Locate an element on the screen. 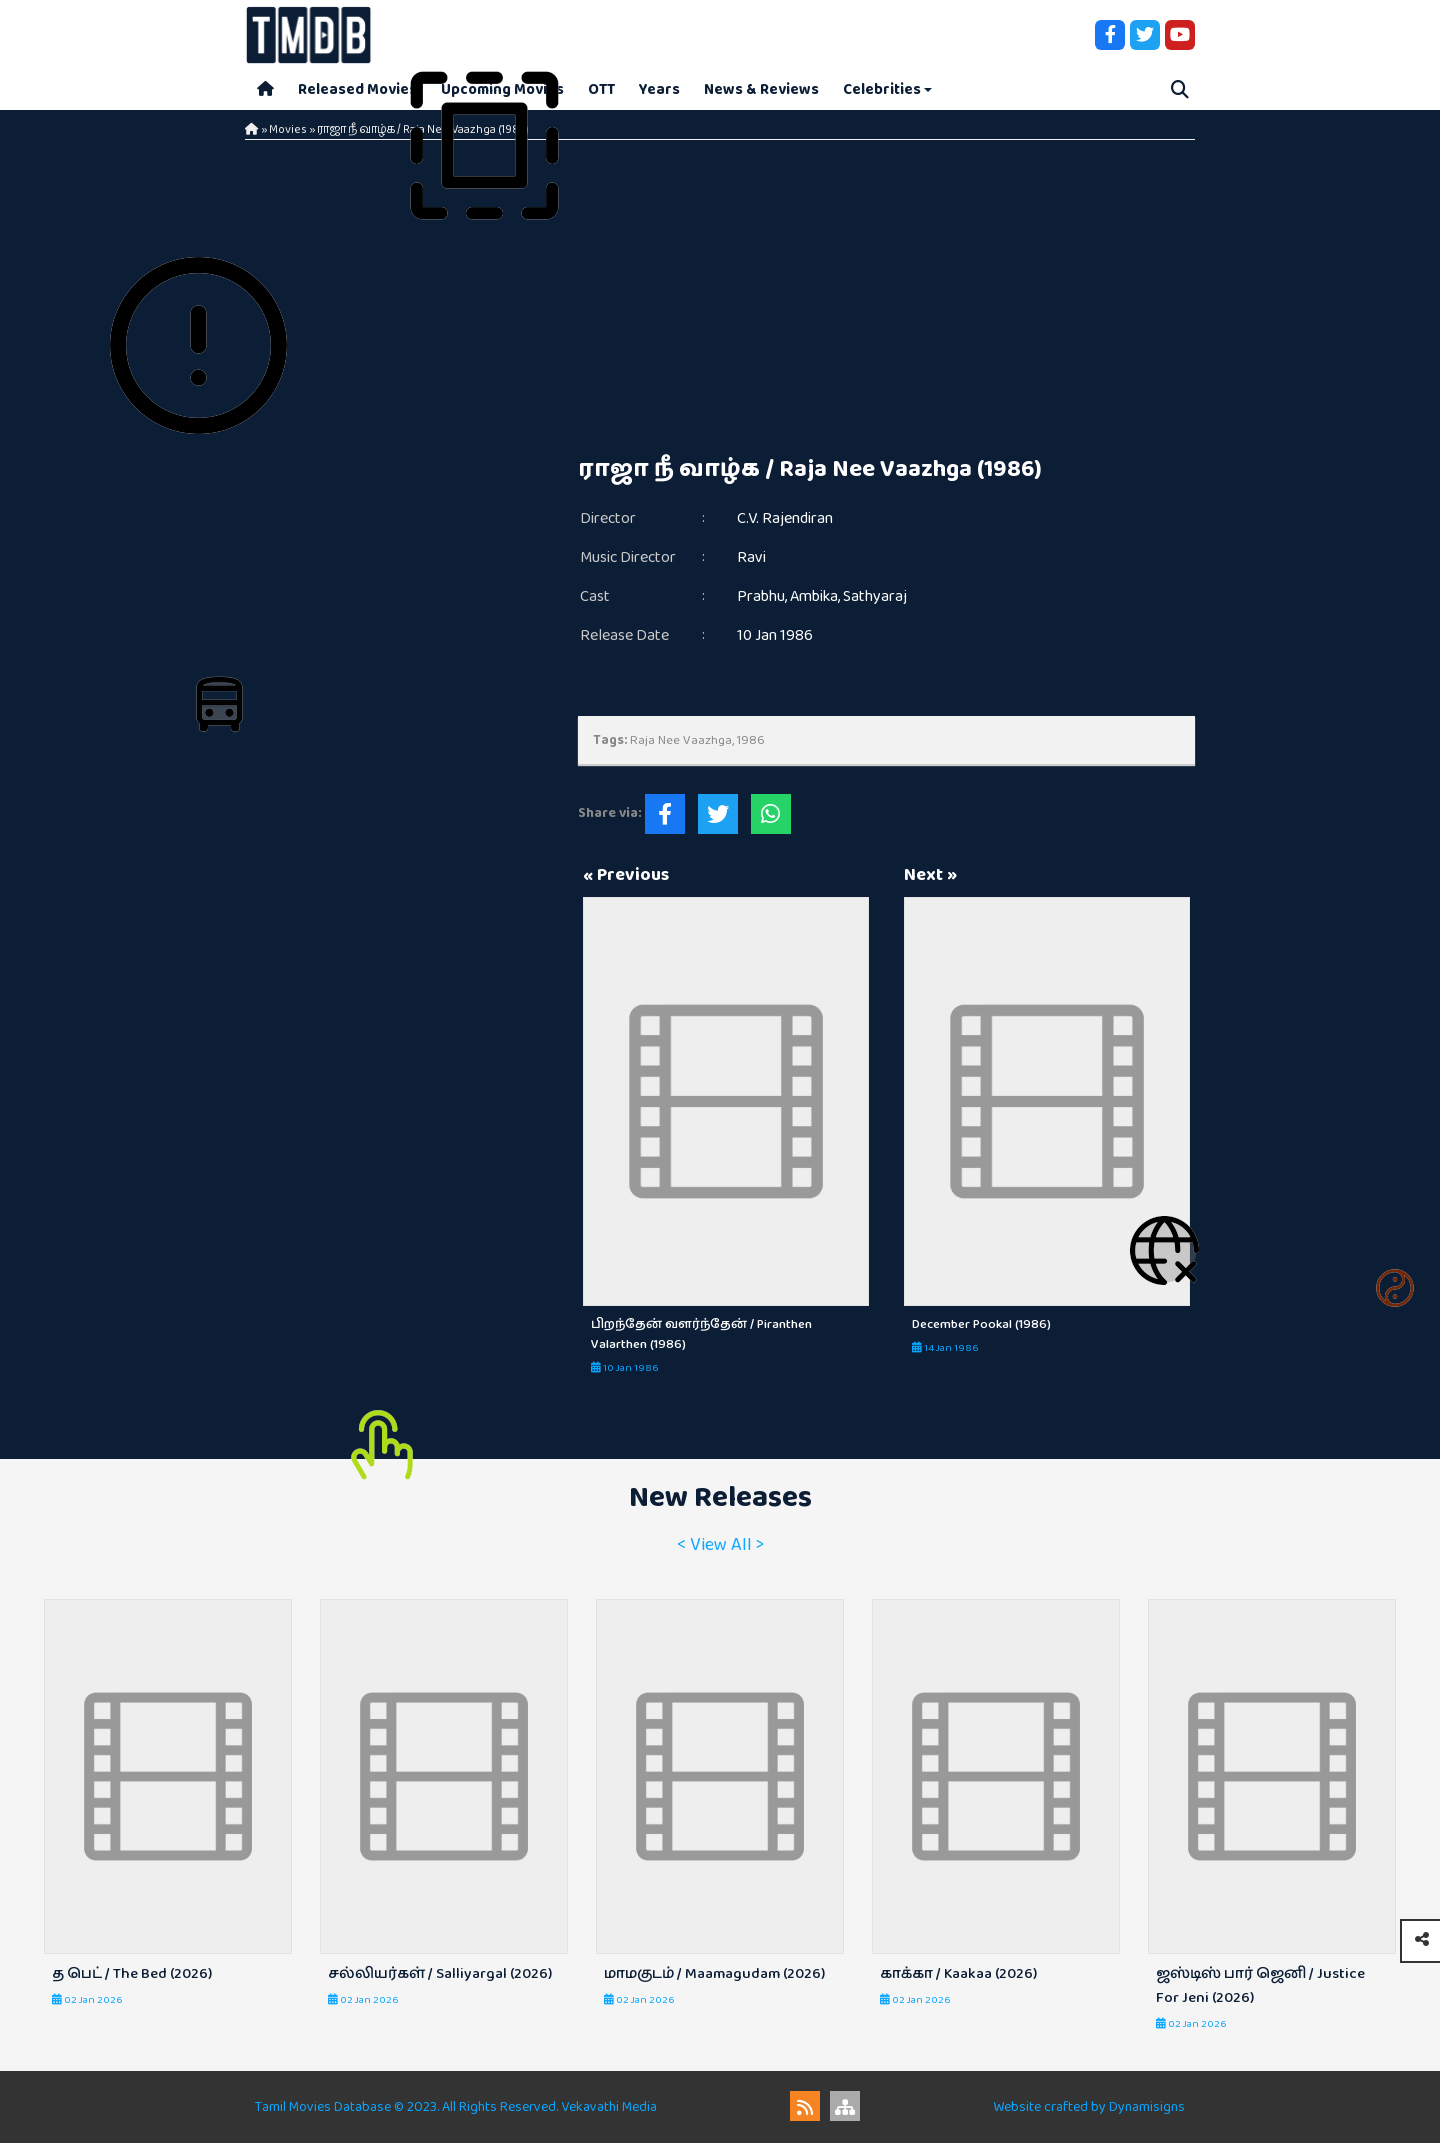 This screenshot has height=2143, width=1440. indicates a warning or alert message is located at coordinates (198, 345).